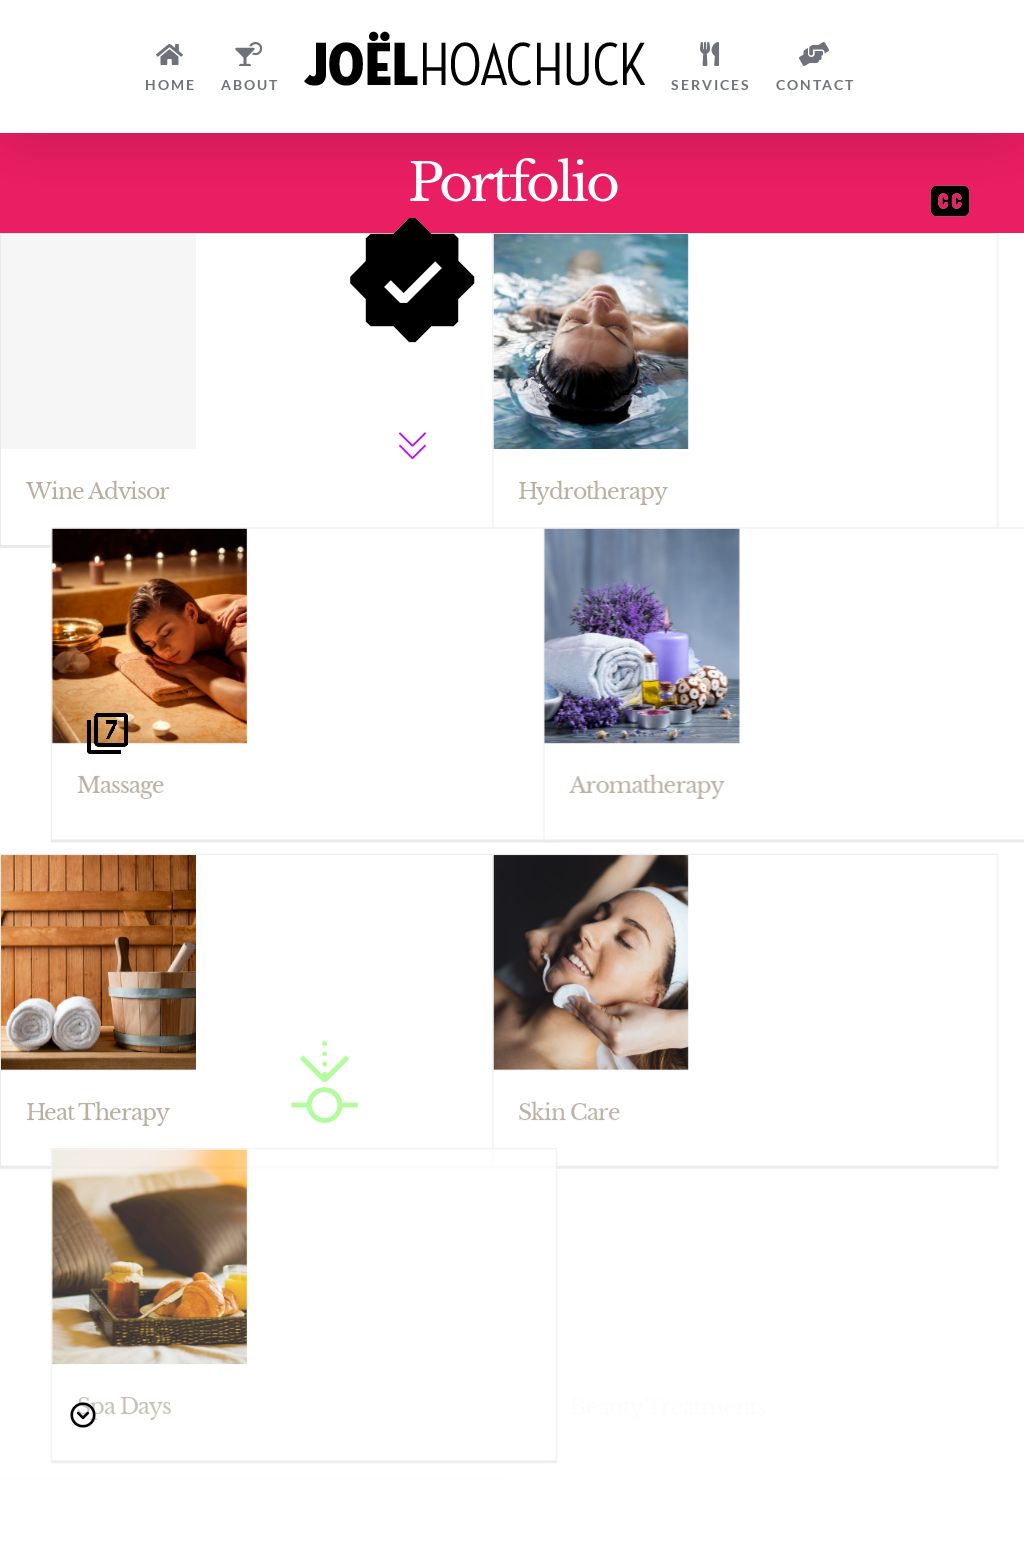  I want to click on enable closed captions, so click(950, 201).